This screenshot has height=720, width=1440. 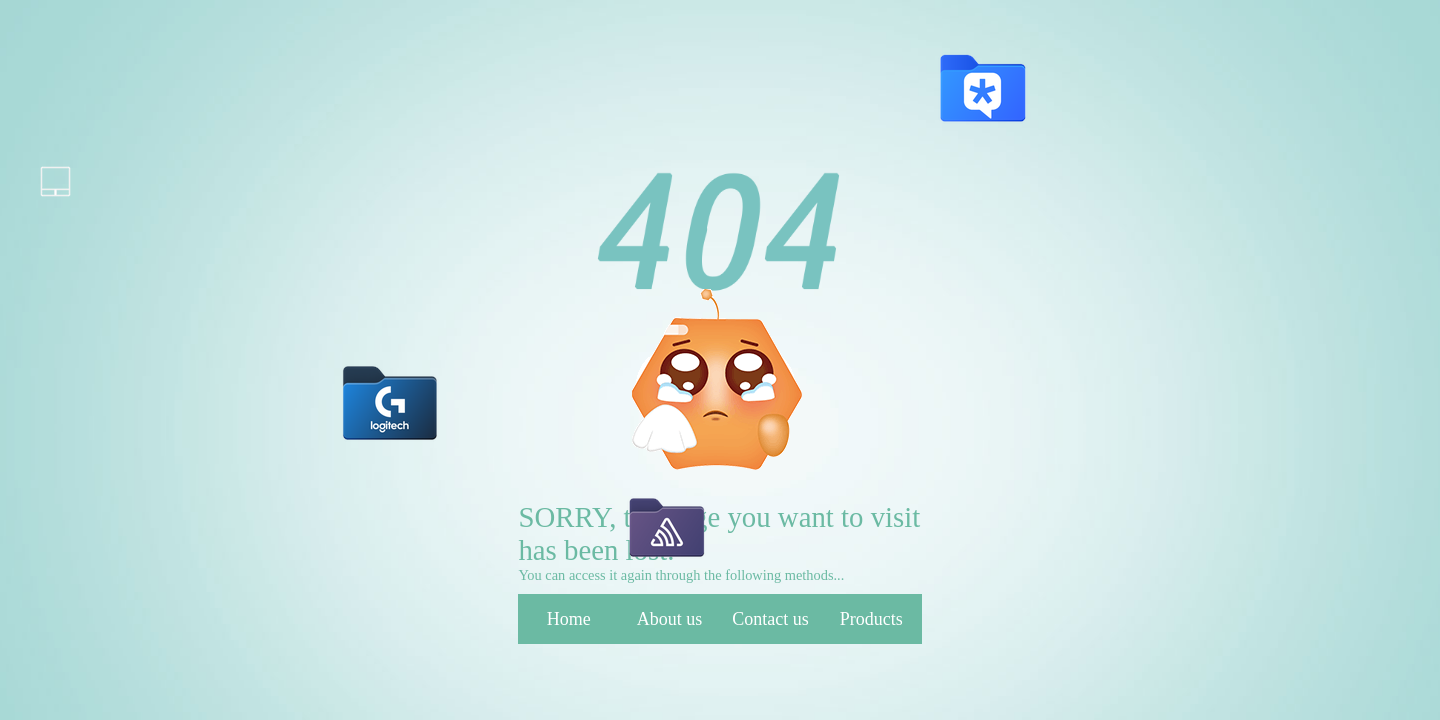 What do you see at coordinates (55, 181) in the screenshot?
I see `touchpad is currently enabled` at bounding box center [55, 181].